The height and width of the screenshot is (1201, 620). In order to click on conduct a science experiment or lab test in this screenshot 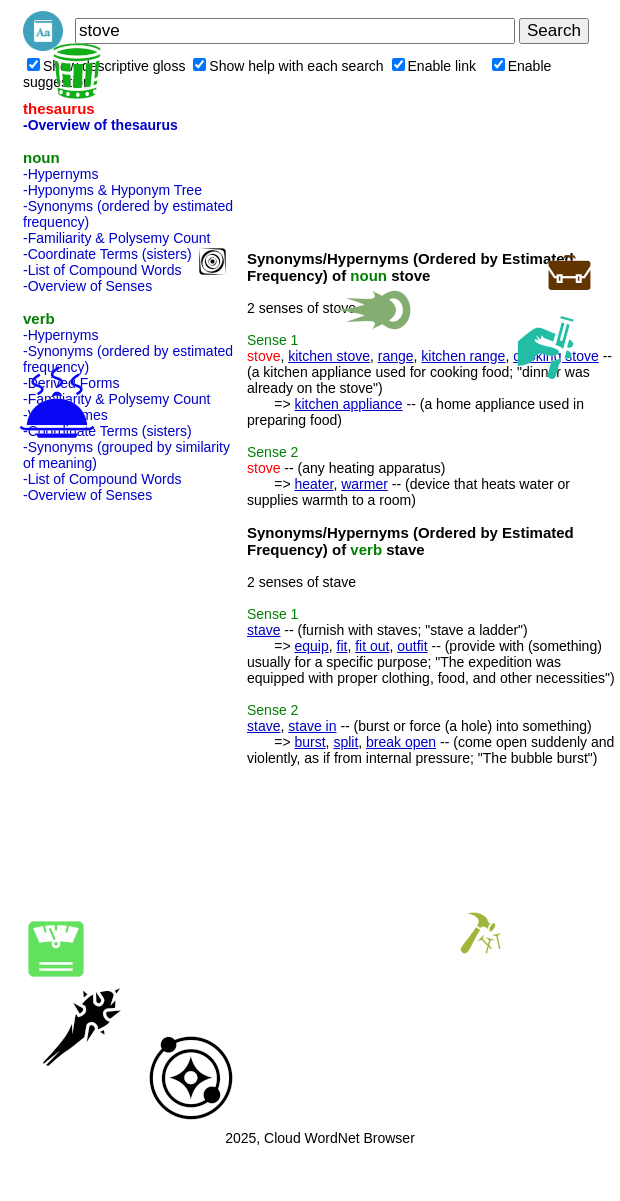, I will do `click(548, 347)`.